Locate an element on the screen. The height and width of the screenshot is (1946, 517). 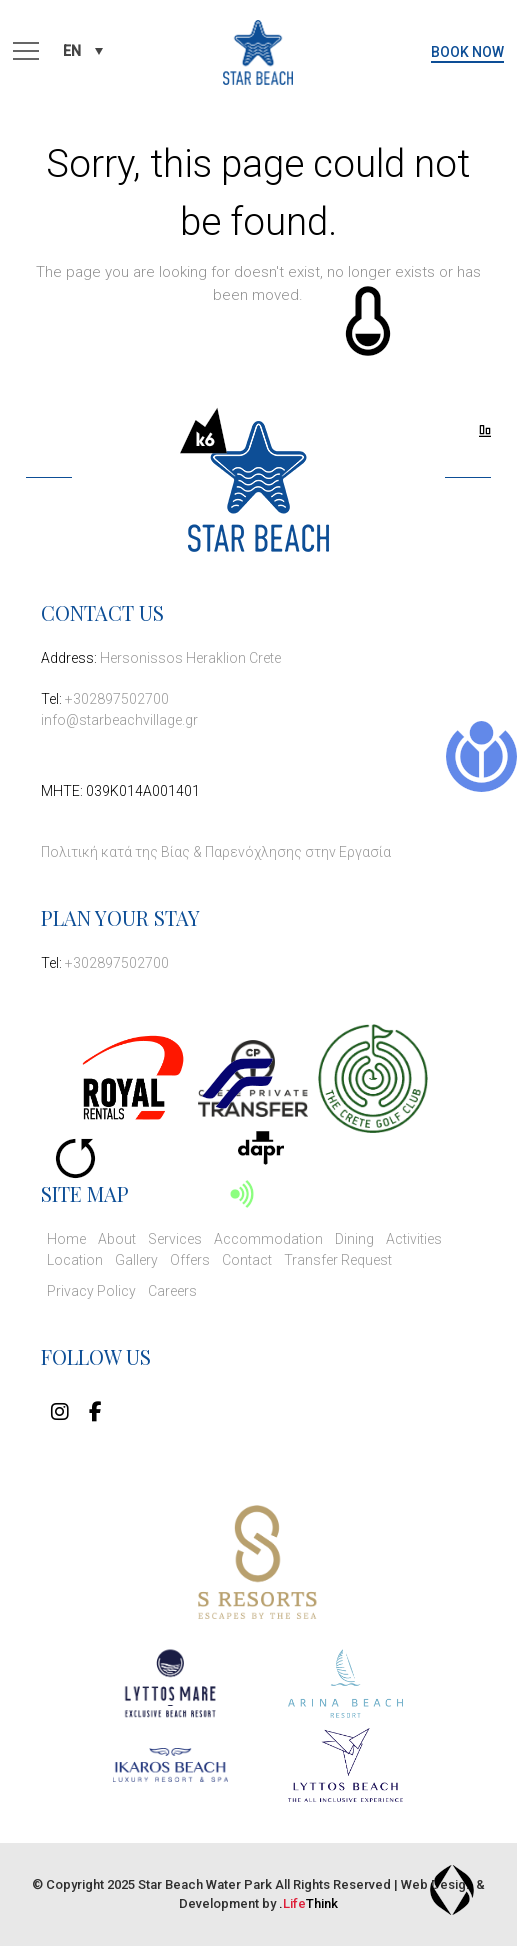
indicates cold or low temperature is located at coordinates (368, 321).